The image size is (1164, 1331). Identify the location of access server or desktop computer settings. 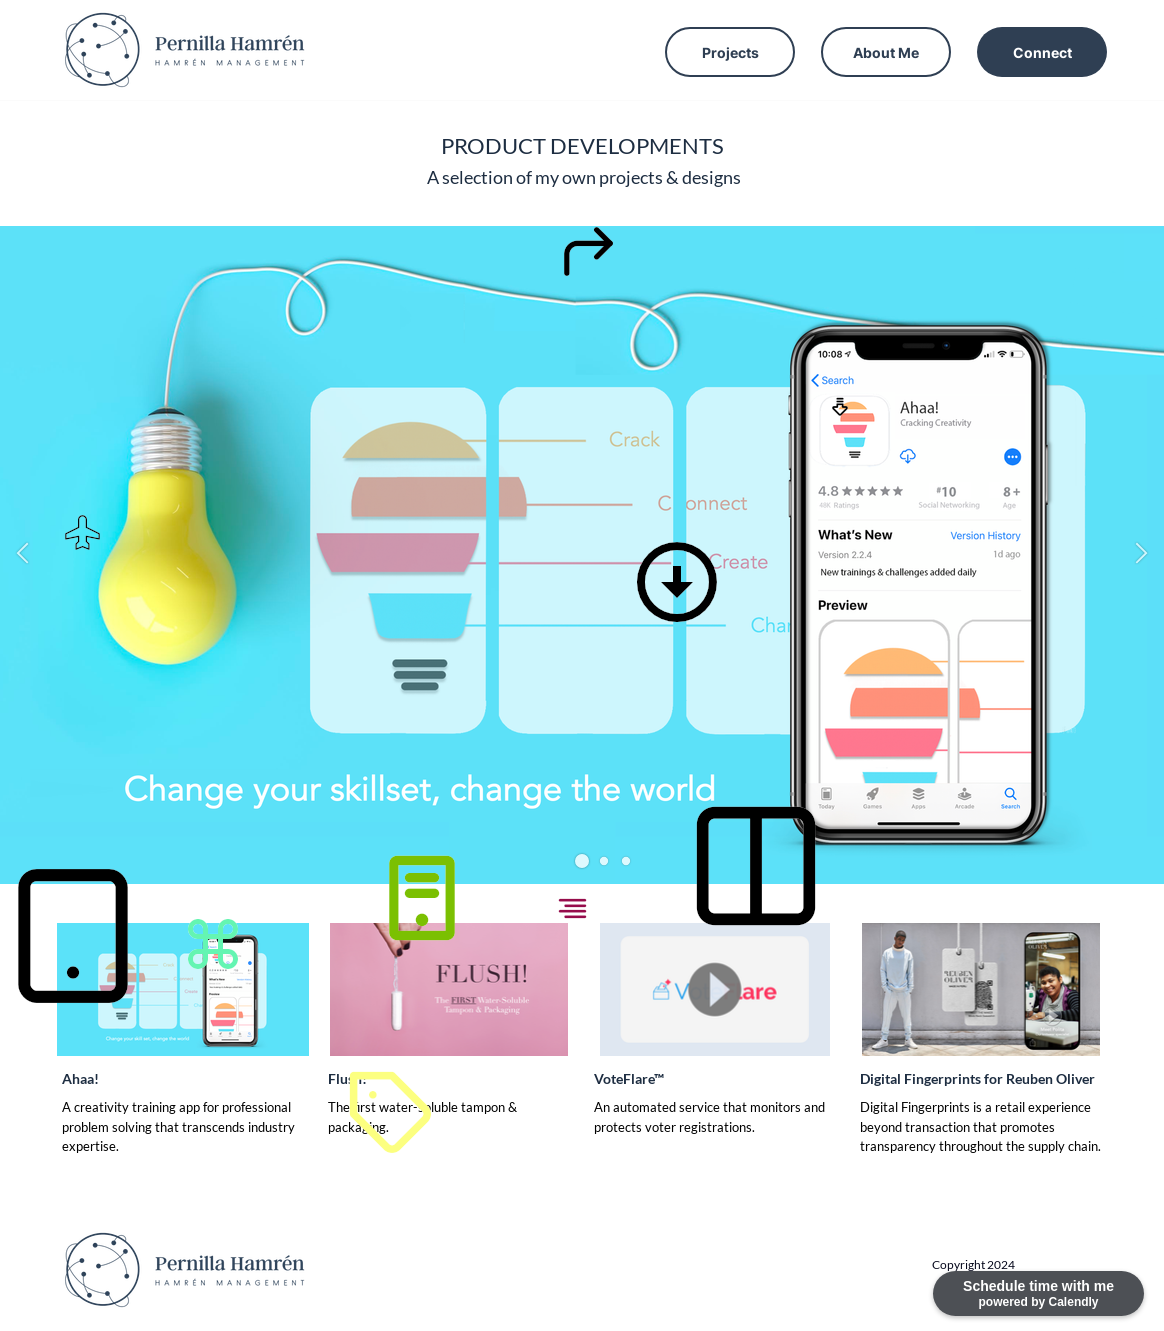
(422, 898).